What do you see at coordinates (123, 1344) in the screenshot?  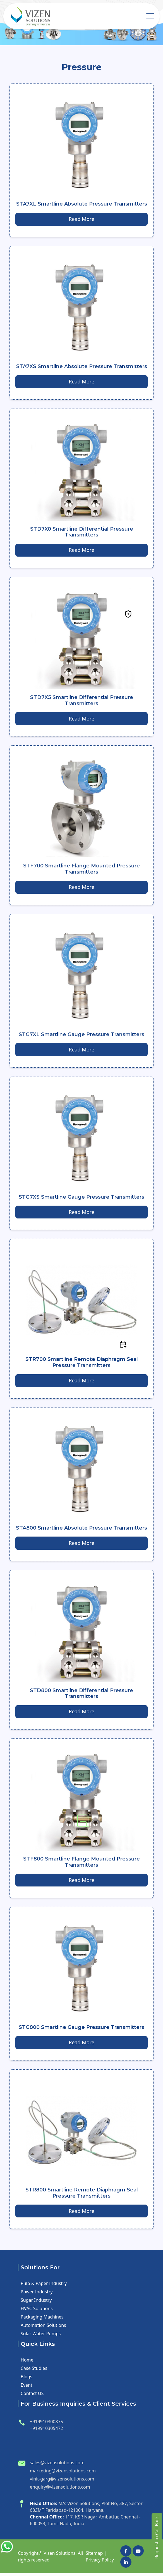 I see `add a new event to calendar` at bounding box center [123, 1344].